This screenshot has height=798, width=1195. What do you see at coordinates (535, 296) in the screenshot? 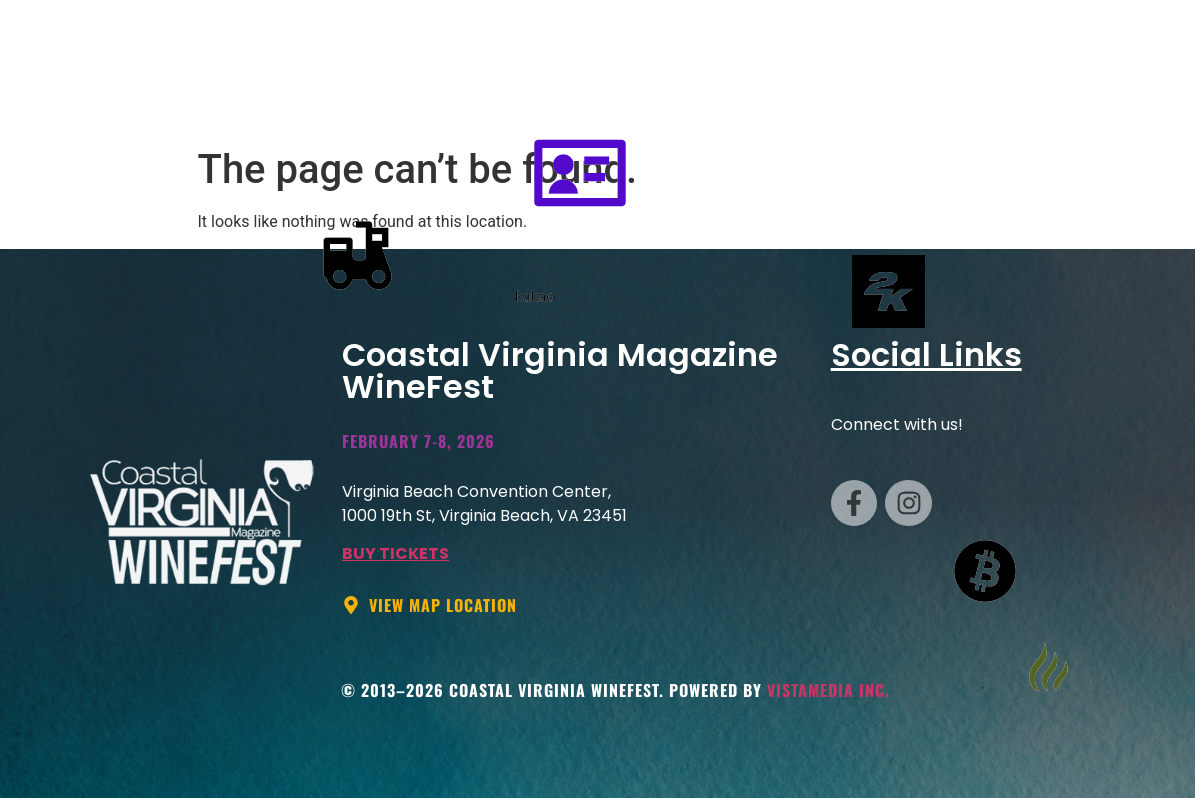
I see `open Kakao messaging app` at bounding box center [535, 296].